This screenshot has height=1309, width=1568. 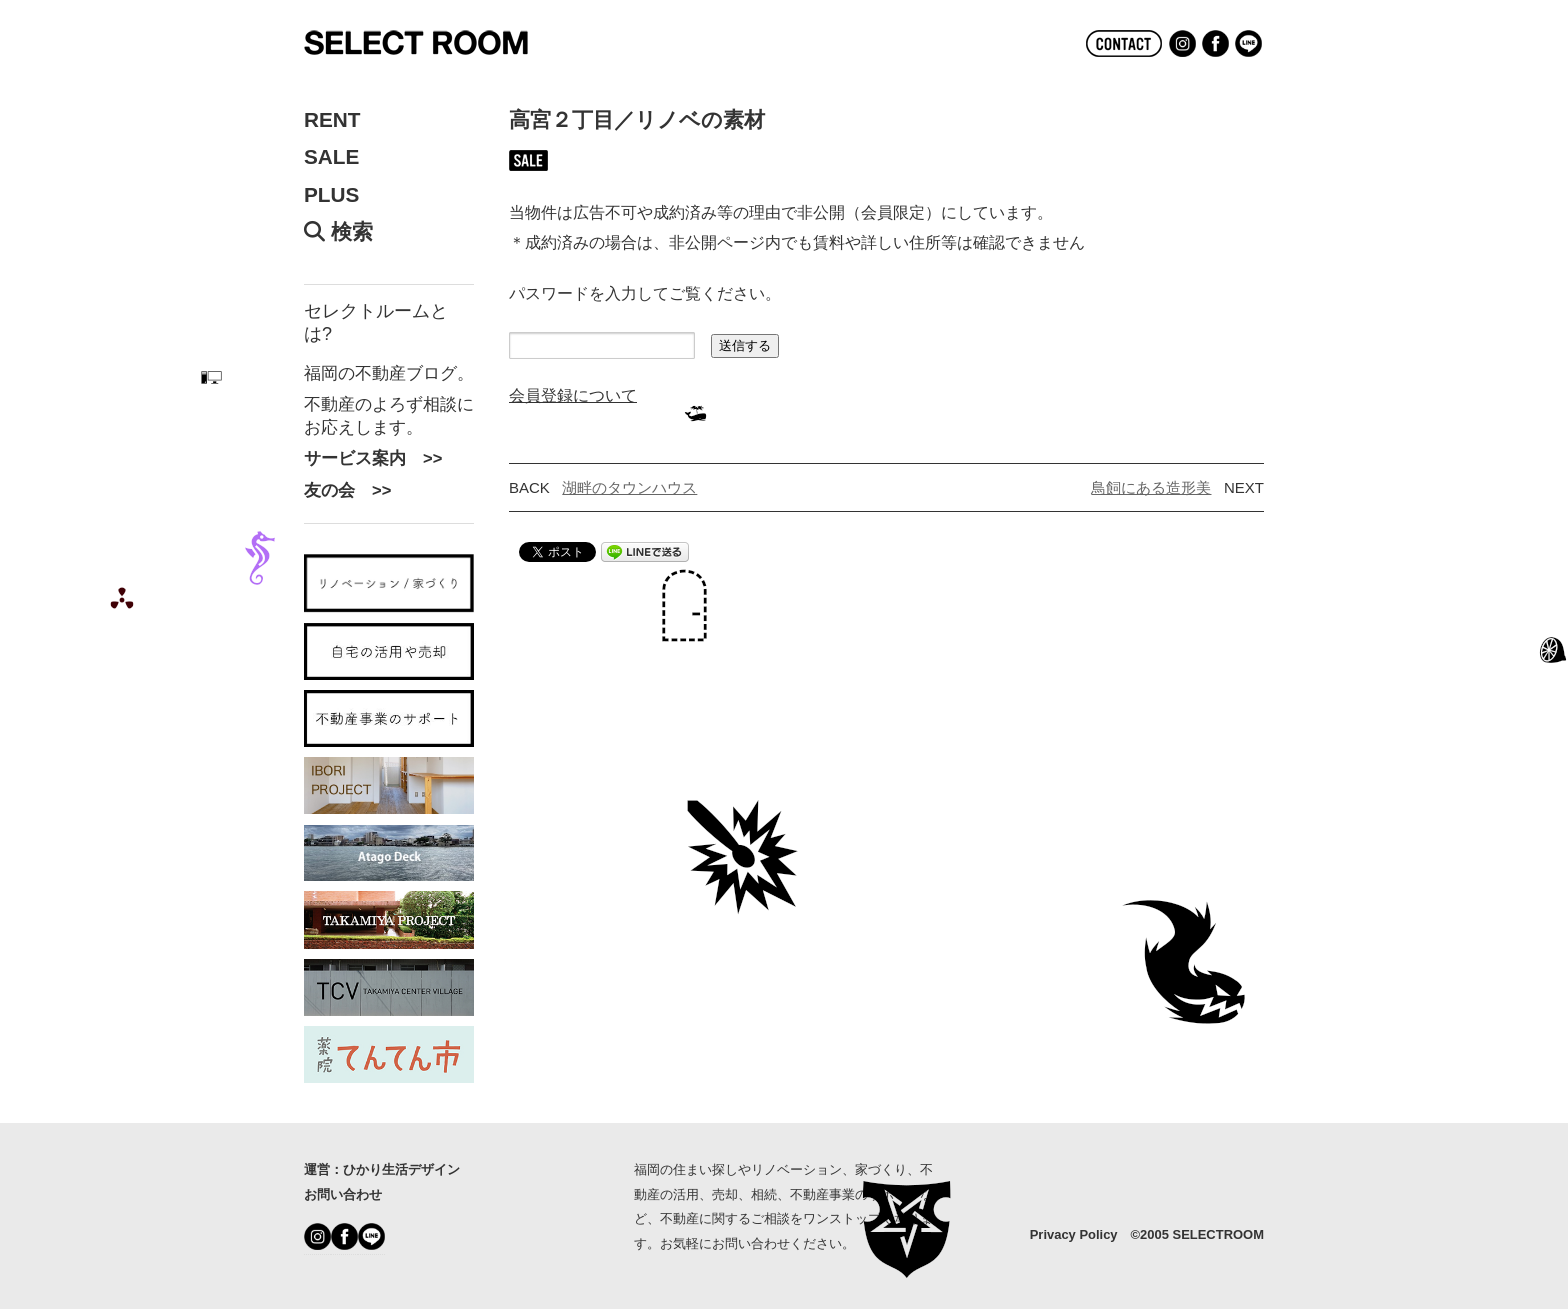 What do you see at coordinates (695, 413) in the screenshot?
I see `ocean wildlife or marine life category` at bounding box center [695, 413].